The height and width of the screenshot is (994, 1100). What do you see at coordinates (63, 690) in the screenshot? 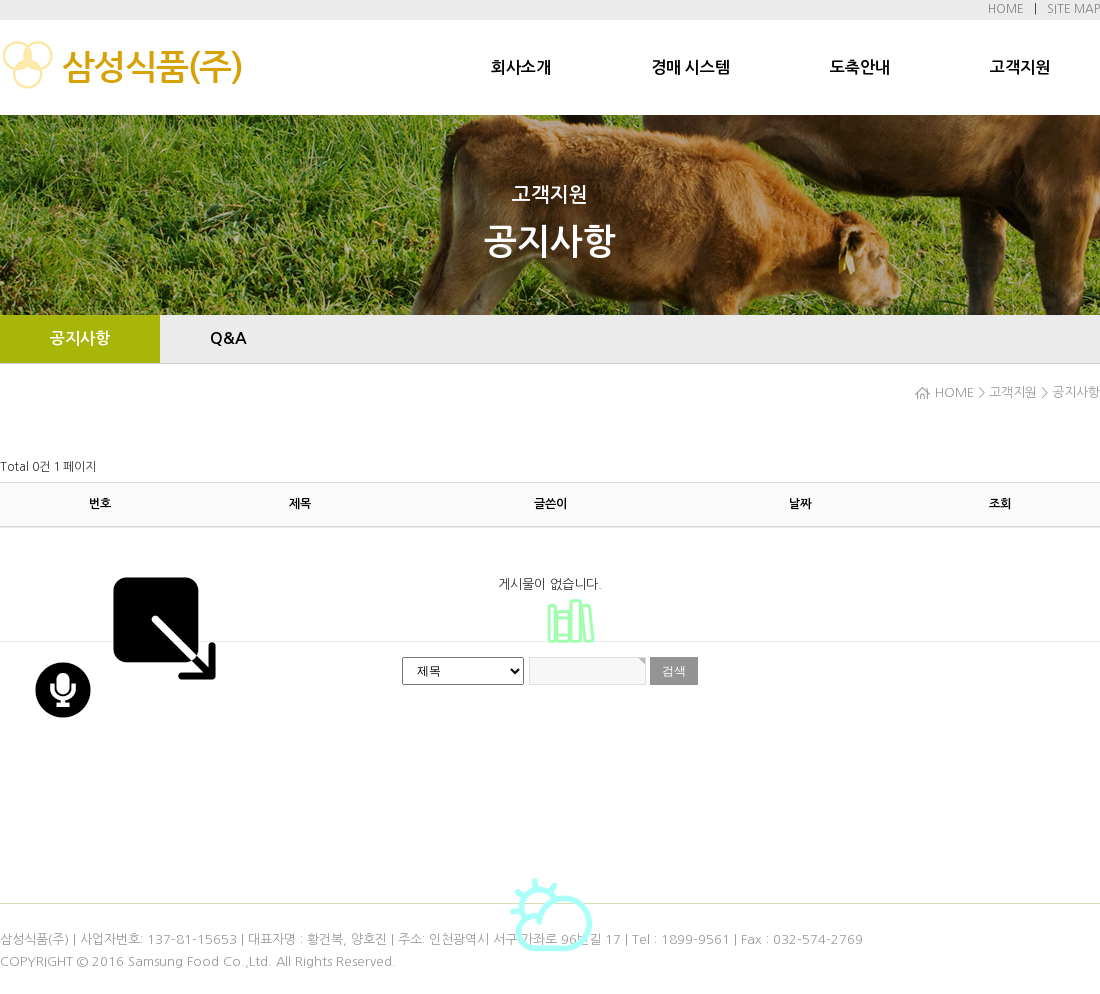
I see `tap to start voice recording` at bounding box center [63, 690].